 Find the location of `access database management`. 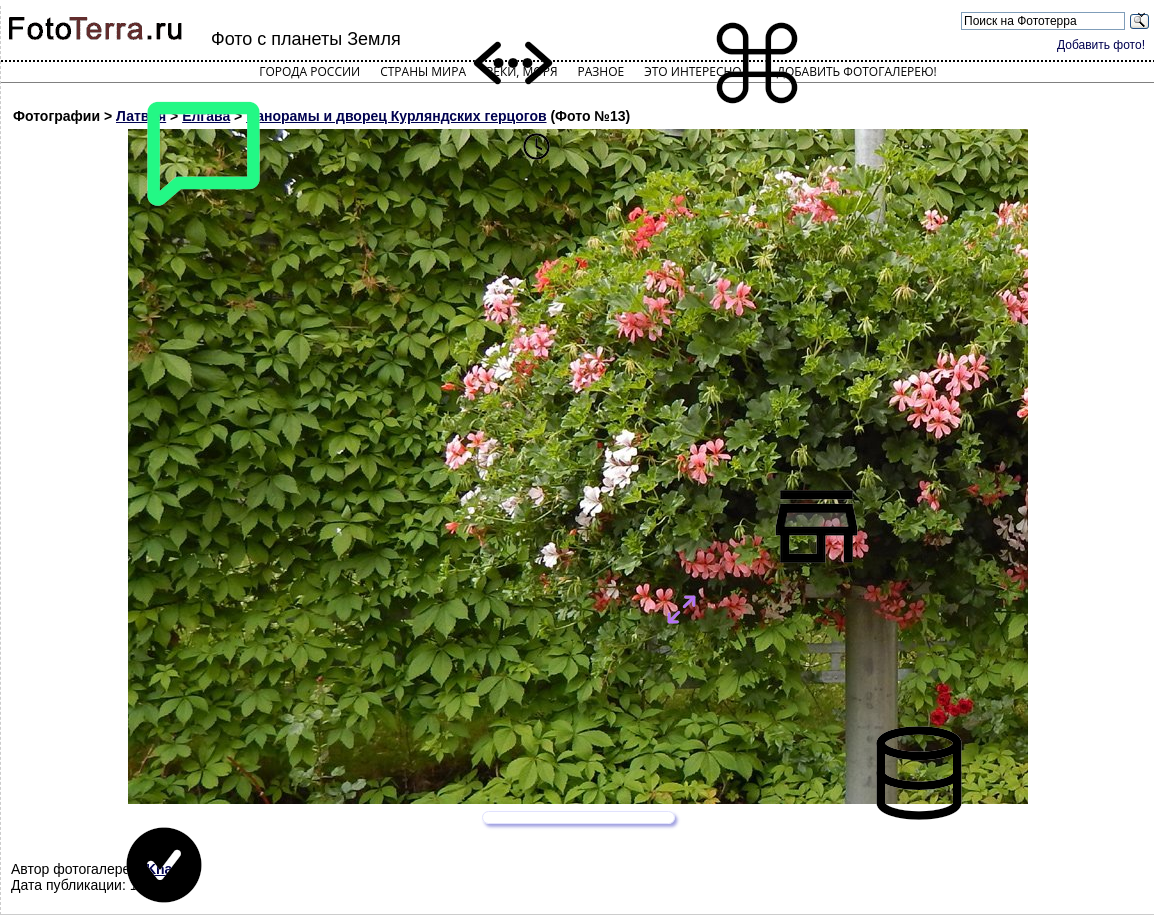

access database management is located at coordinates (919, 773).